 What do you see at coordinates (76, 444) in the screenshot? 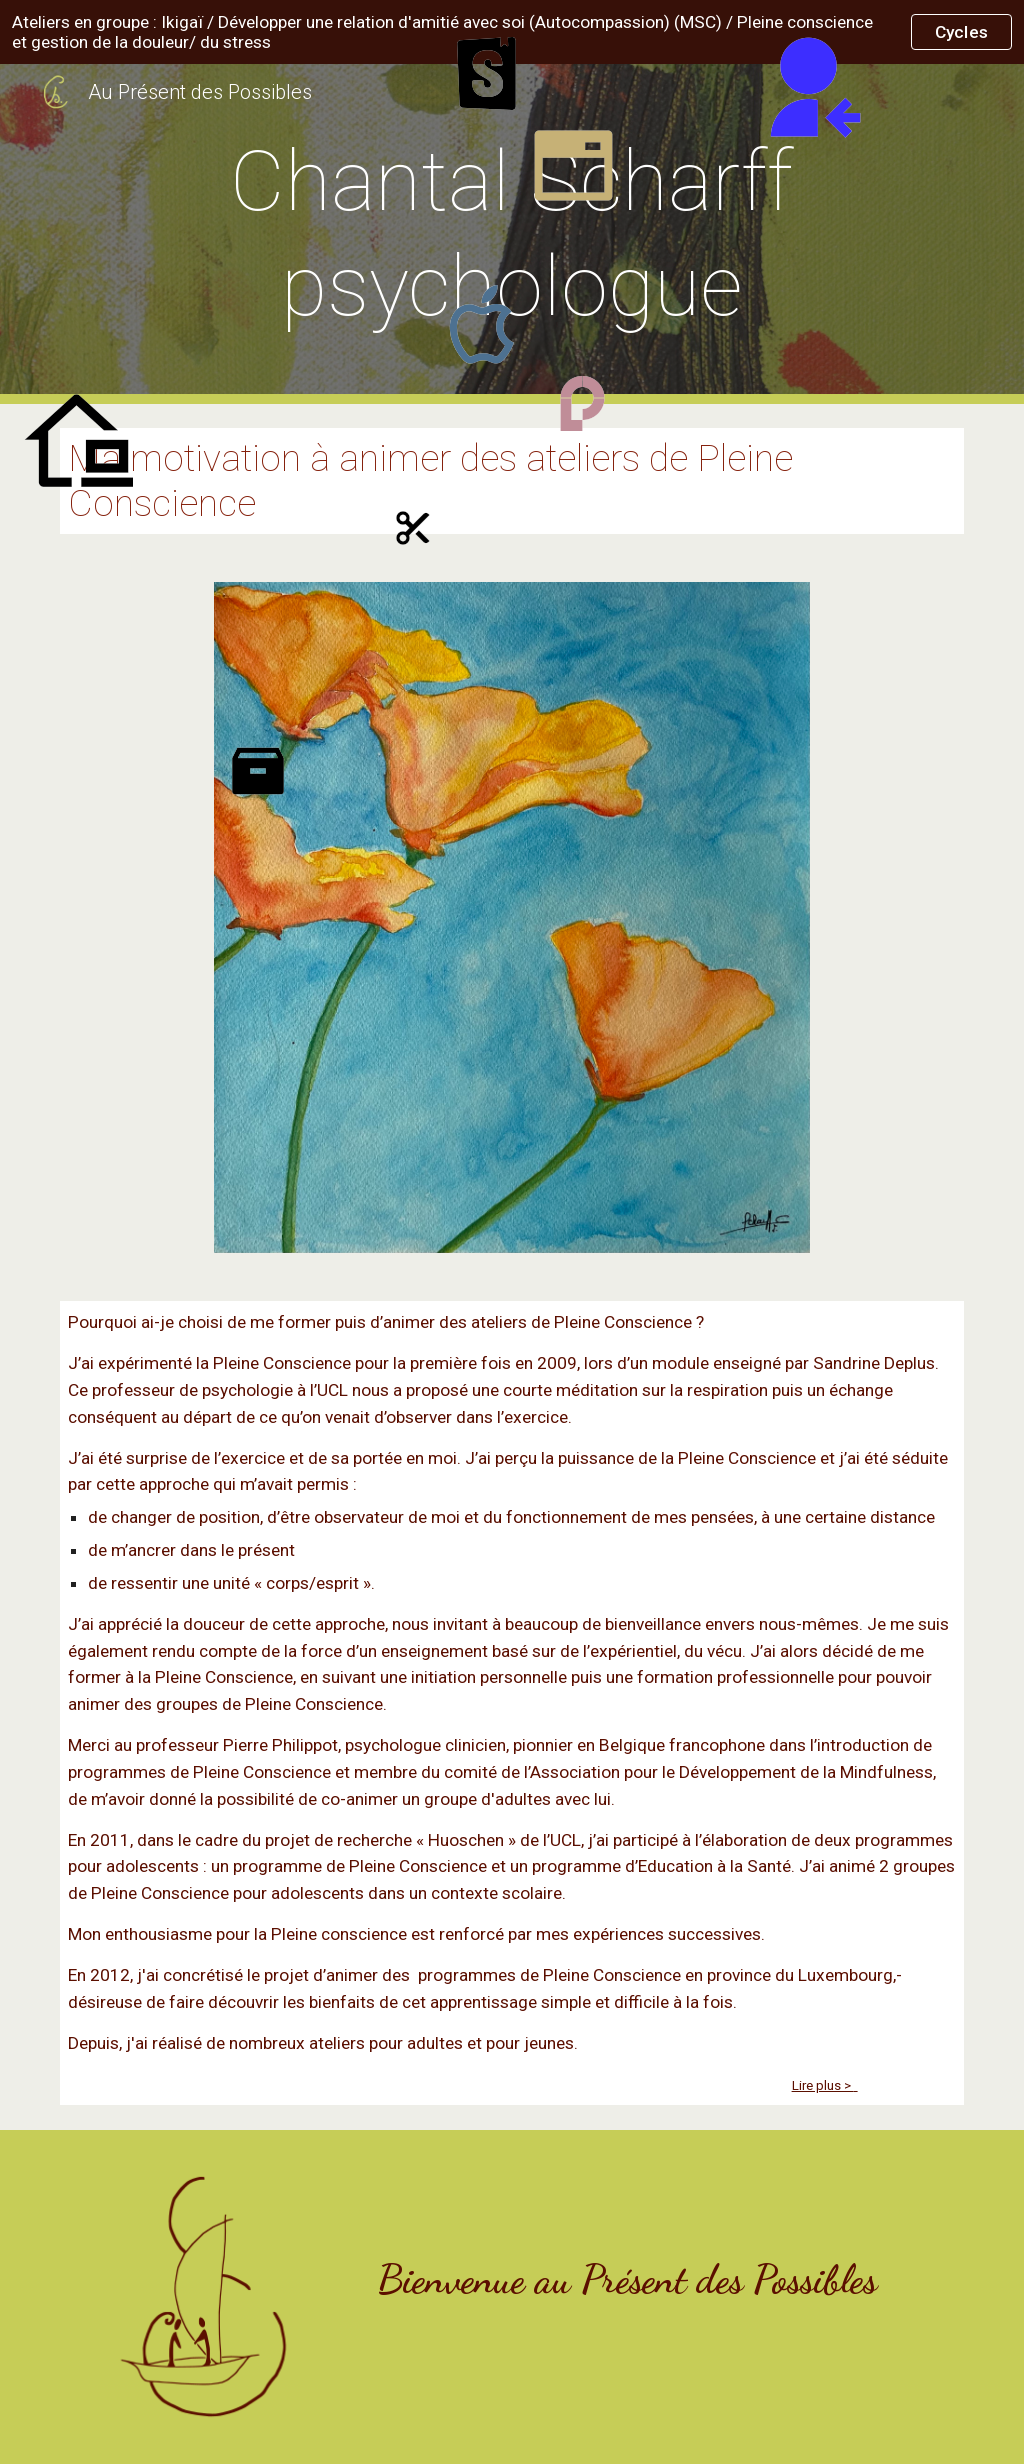
I see `access home office or remote work settings` at bounding box center [76, 444].